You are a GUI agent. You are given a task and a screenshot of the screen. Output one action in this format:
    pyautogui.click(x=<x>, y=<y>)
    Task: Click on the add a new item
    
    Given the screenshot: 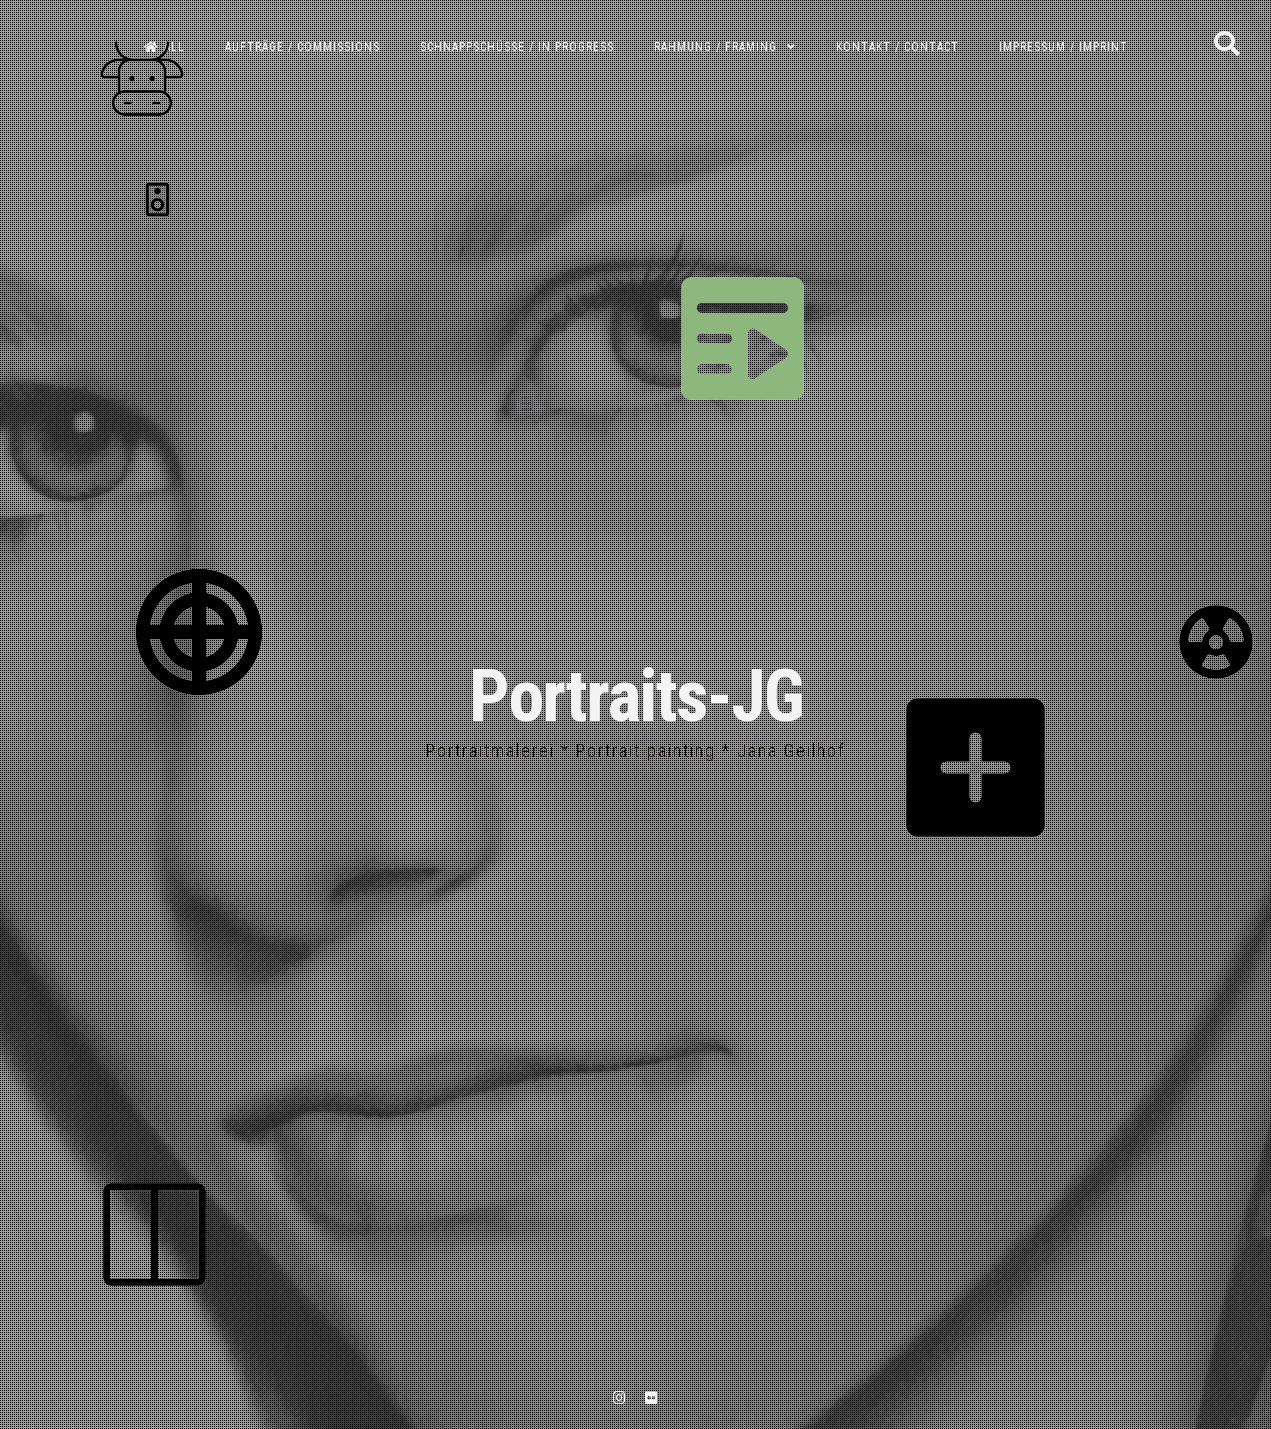 What is the action you would take?
    pyautogui.click(x=975, y=767)
    